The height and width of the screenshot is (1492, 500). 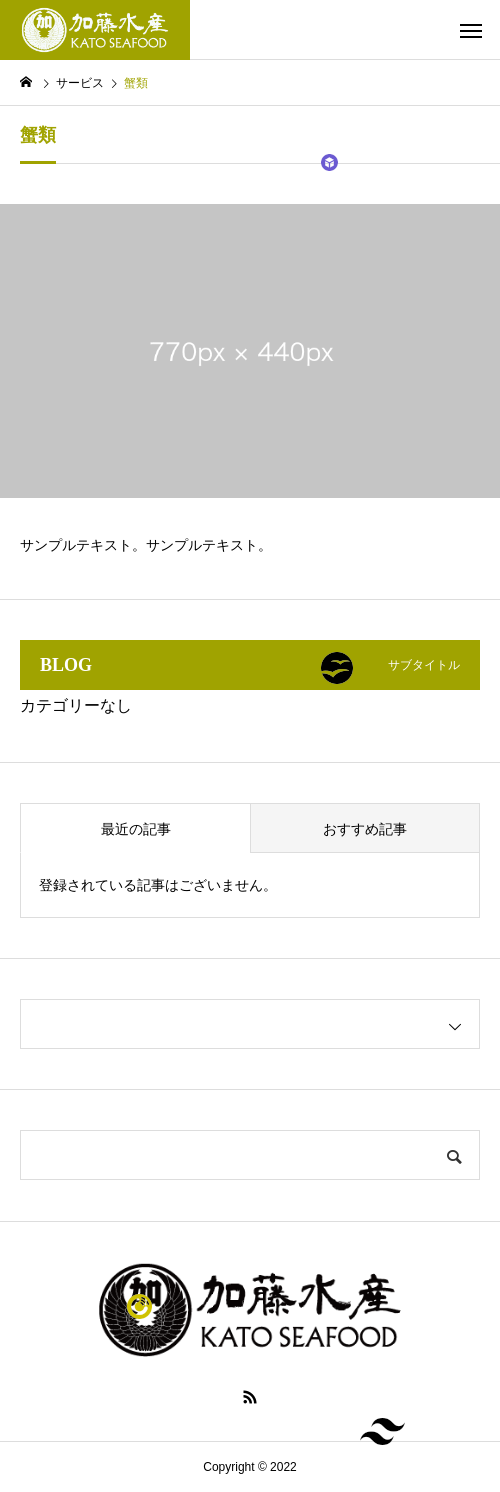 I want to click on tailwind css framework logo, so click(x=382, y=1431).